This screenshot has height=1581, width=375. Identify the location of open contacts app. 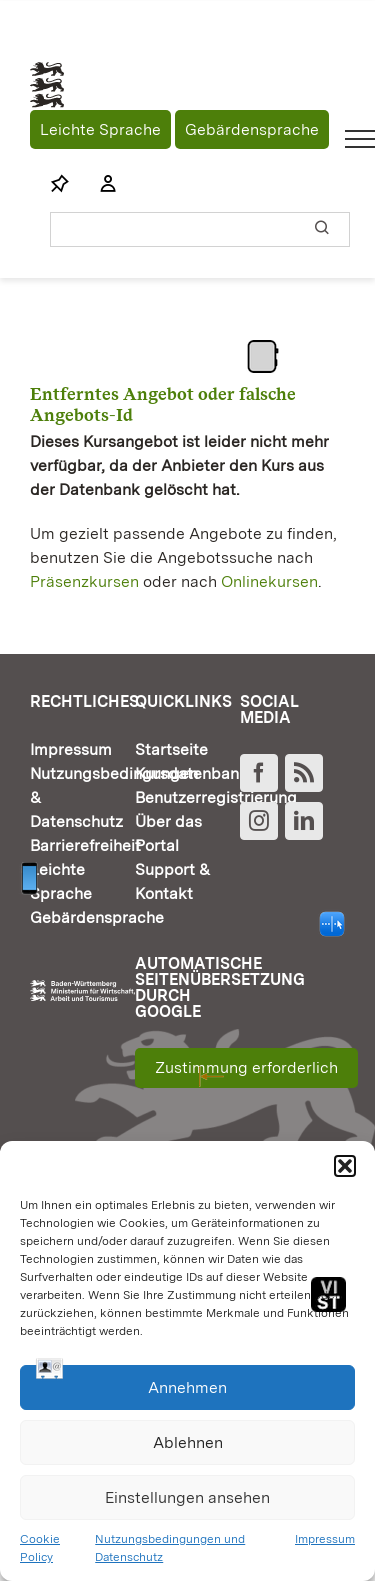
(49, 1368).